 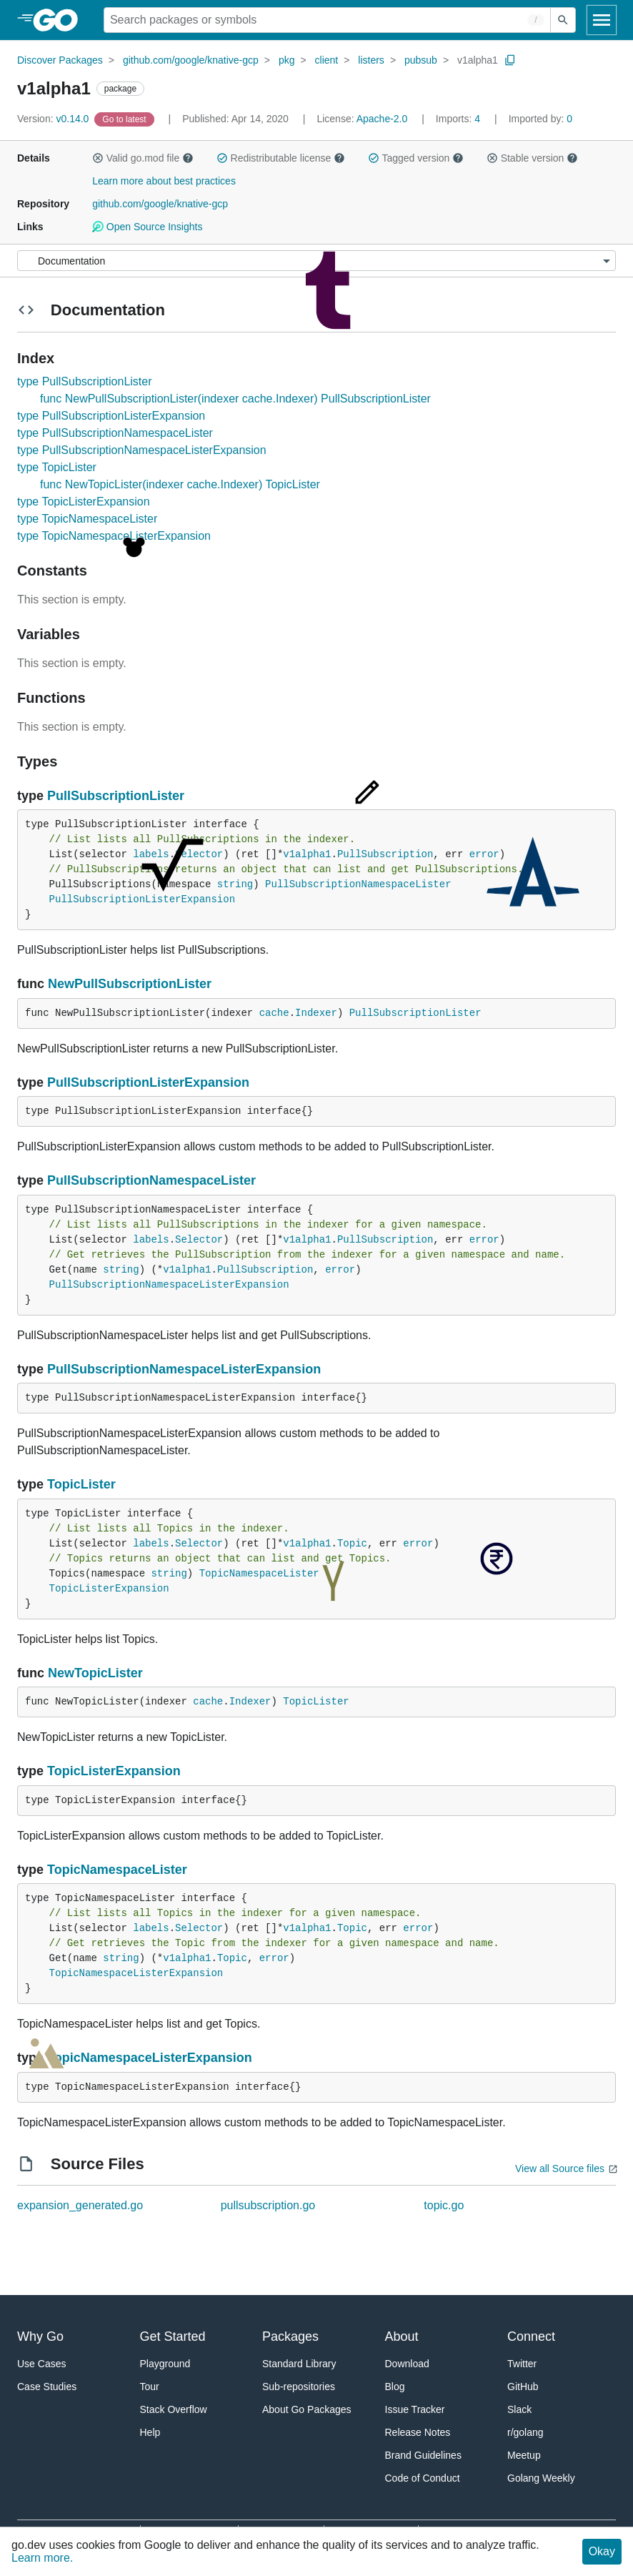 I want to click on autoprefixer CSS tool logo, so click(x=533, y=872).